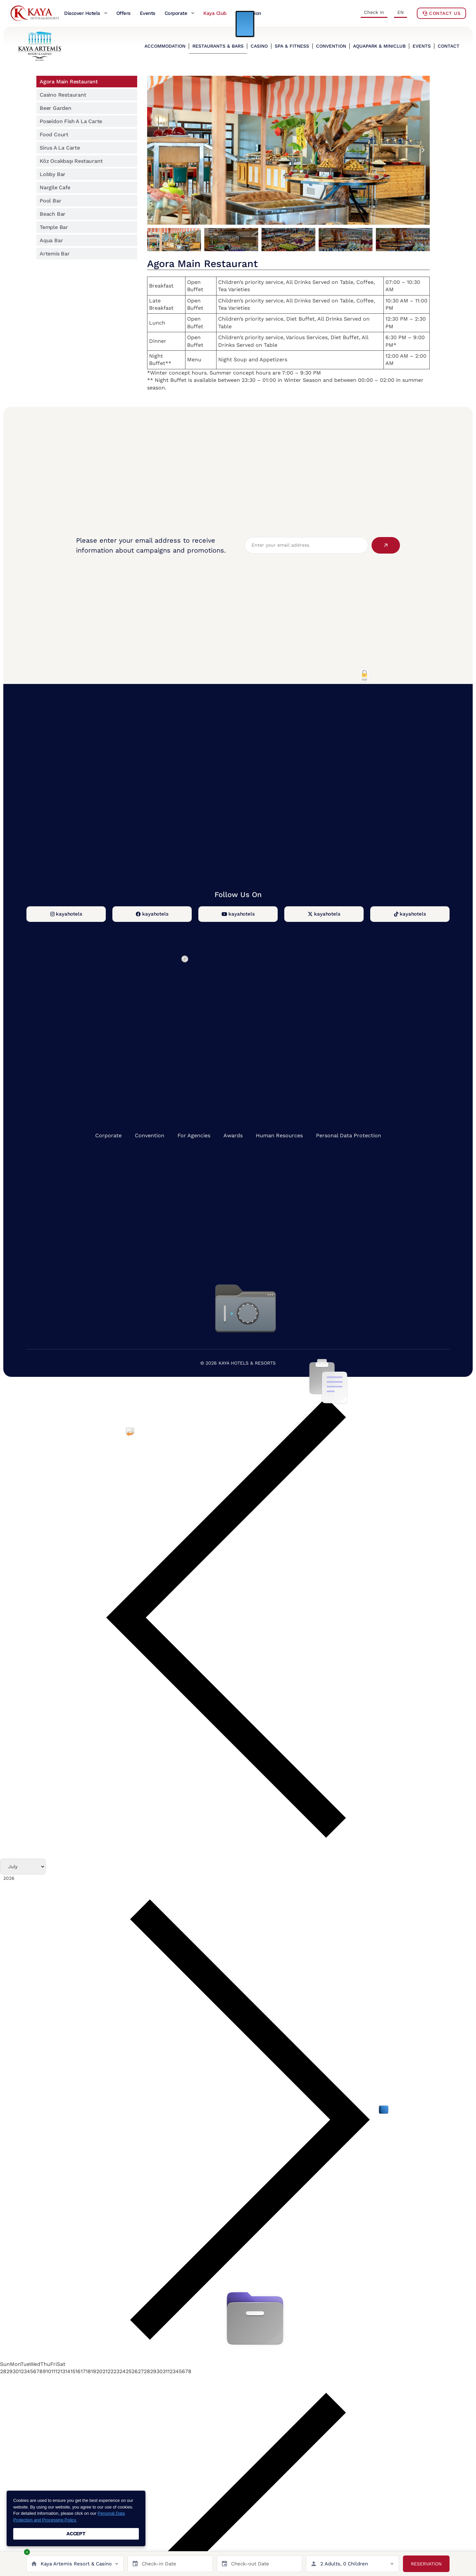  Describe the element at coordinates (328, 1381) in the screenshot. I see `paste content from clipboard` at that location.